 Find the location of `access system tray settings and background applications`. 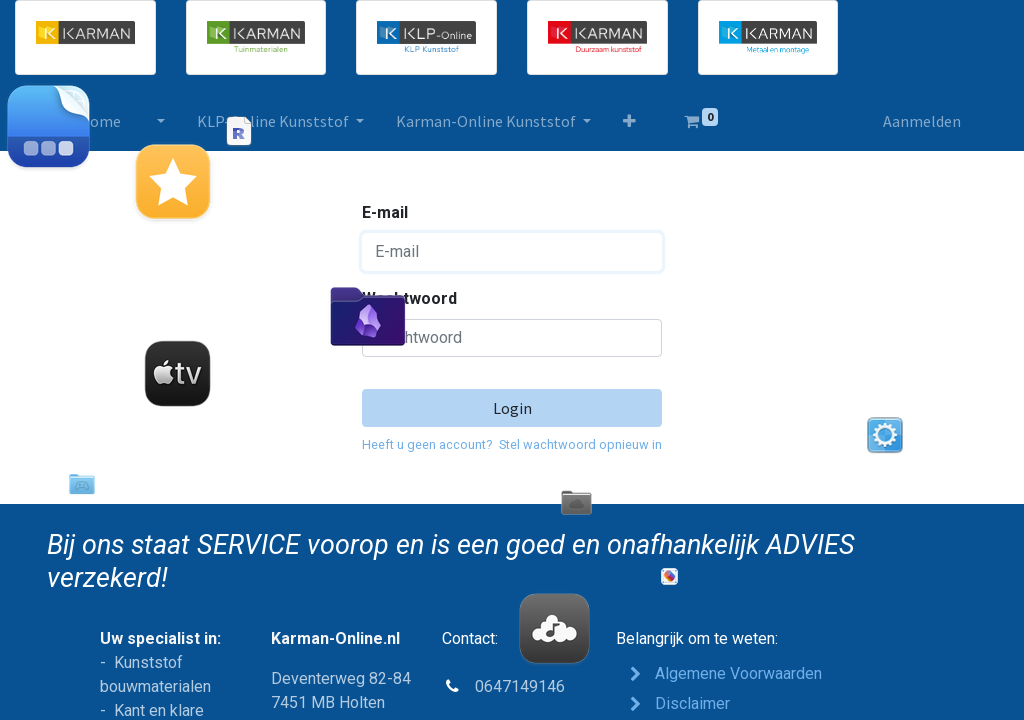

access system tray settings and background applications is located at coordinates (48, 126).